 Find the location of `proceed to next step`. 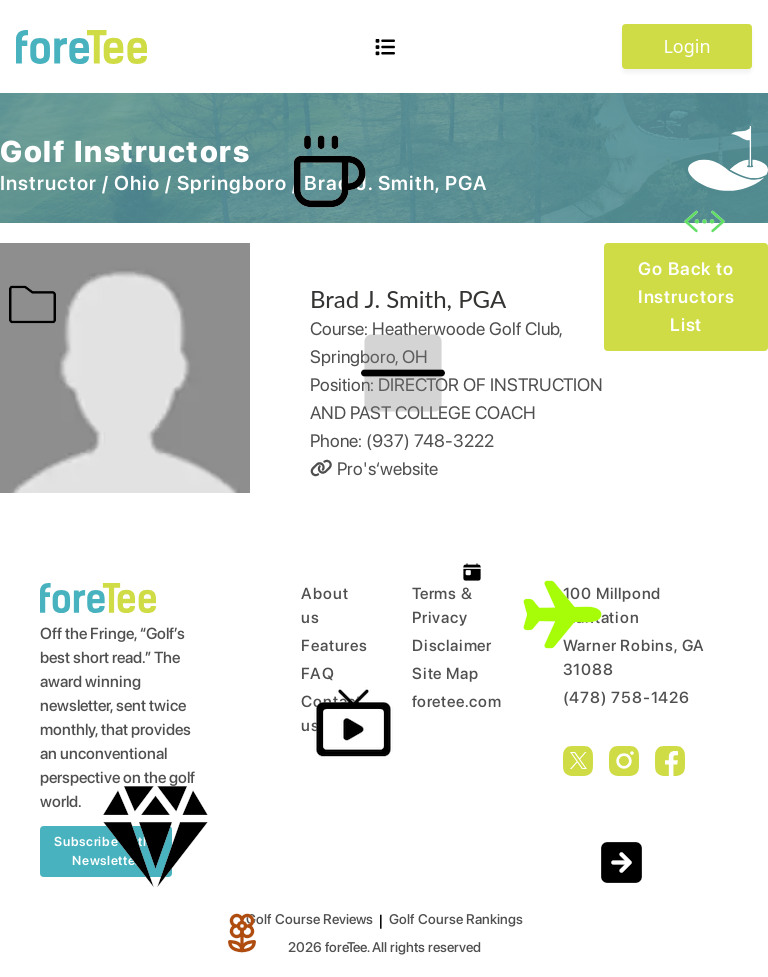

proceed to next step is located at coordinates (621, 862).